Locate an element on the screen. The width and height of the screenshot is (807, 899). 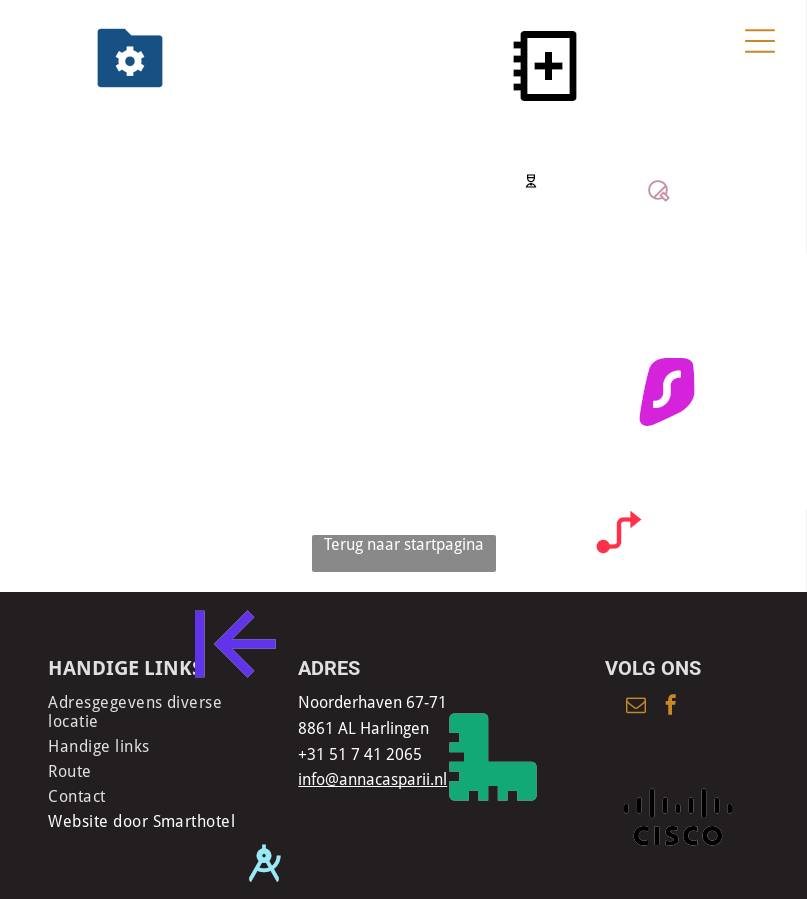
access measurement or ruler tool is located at coordinates (493, 757).